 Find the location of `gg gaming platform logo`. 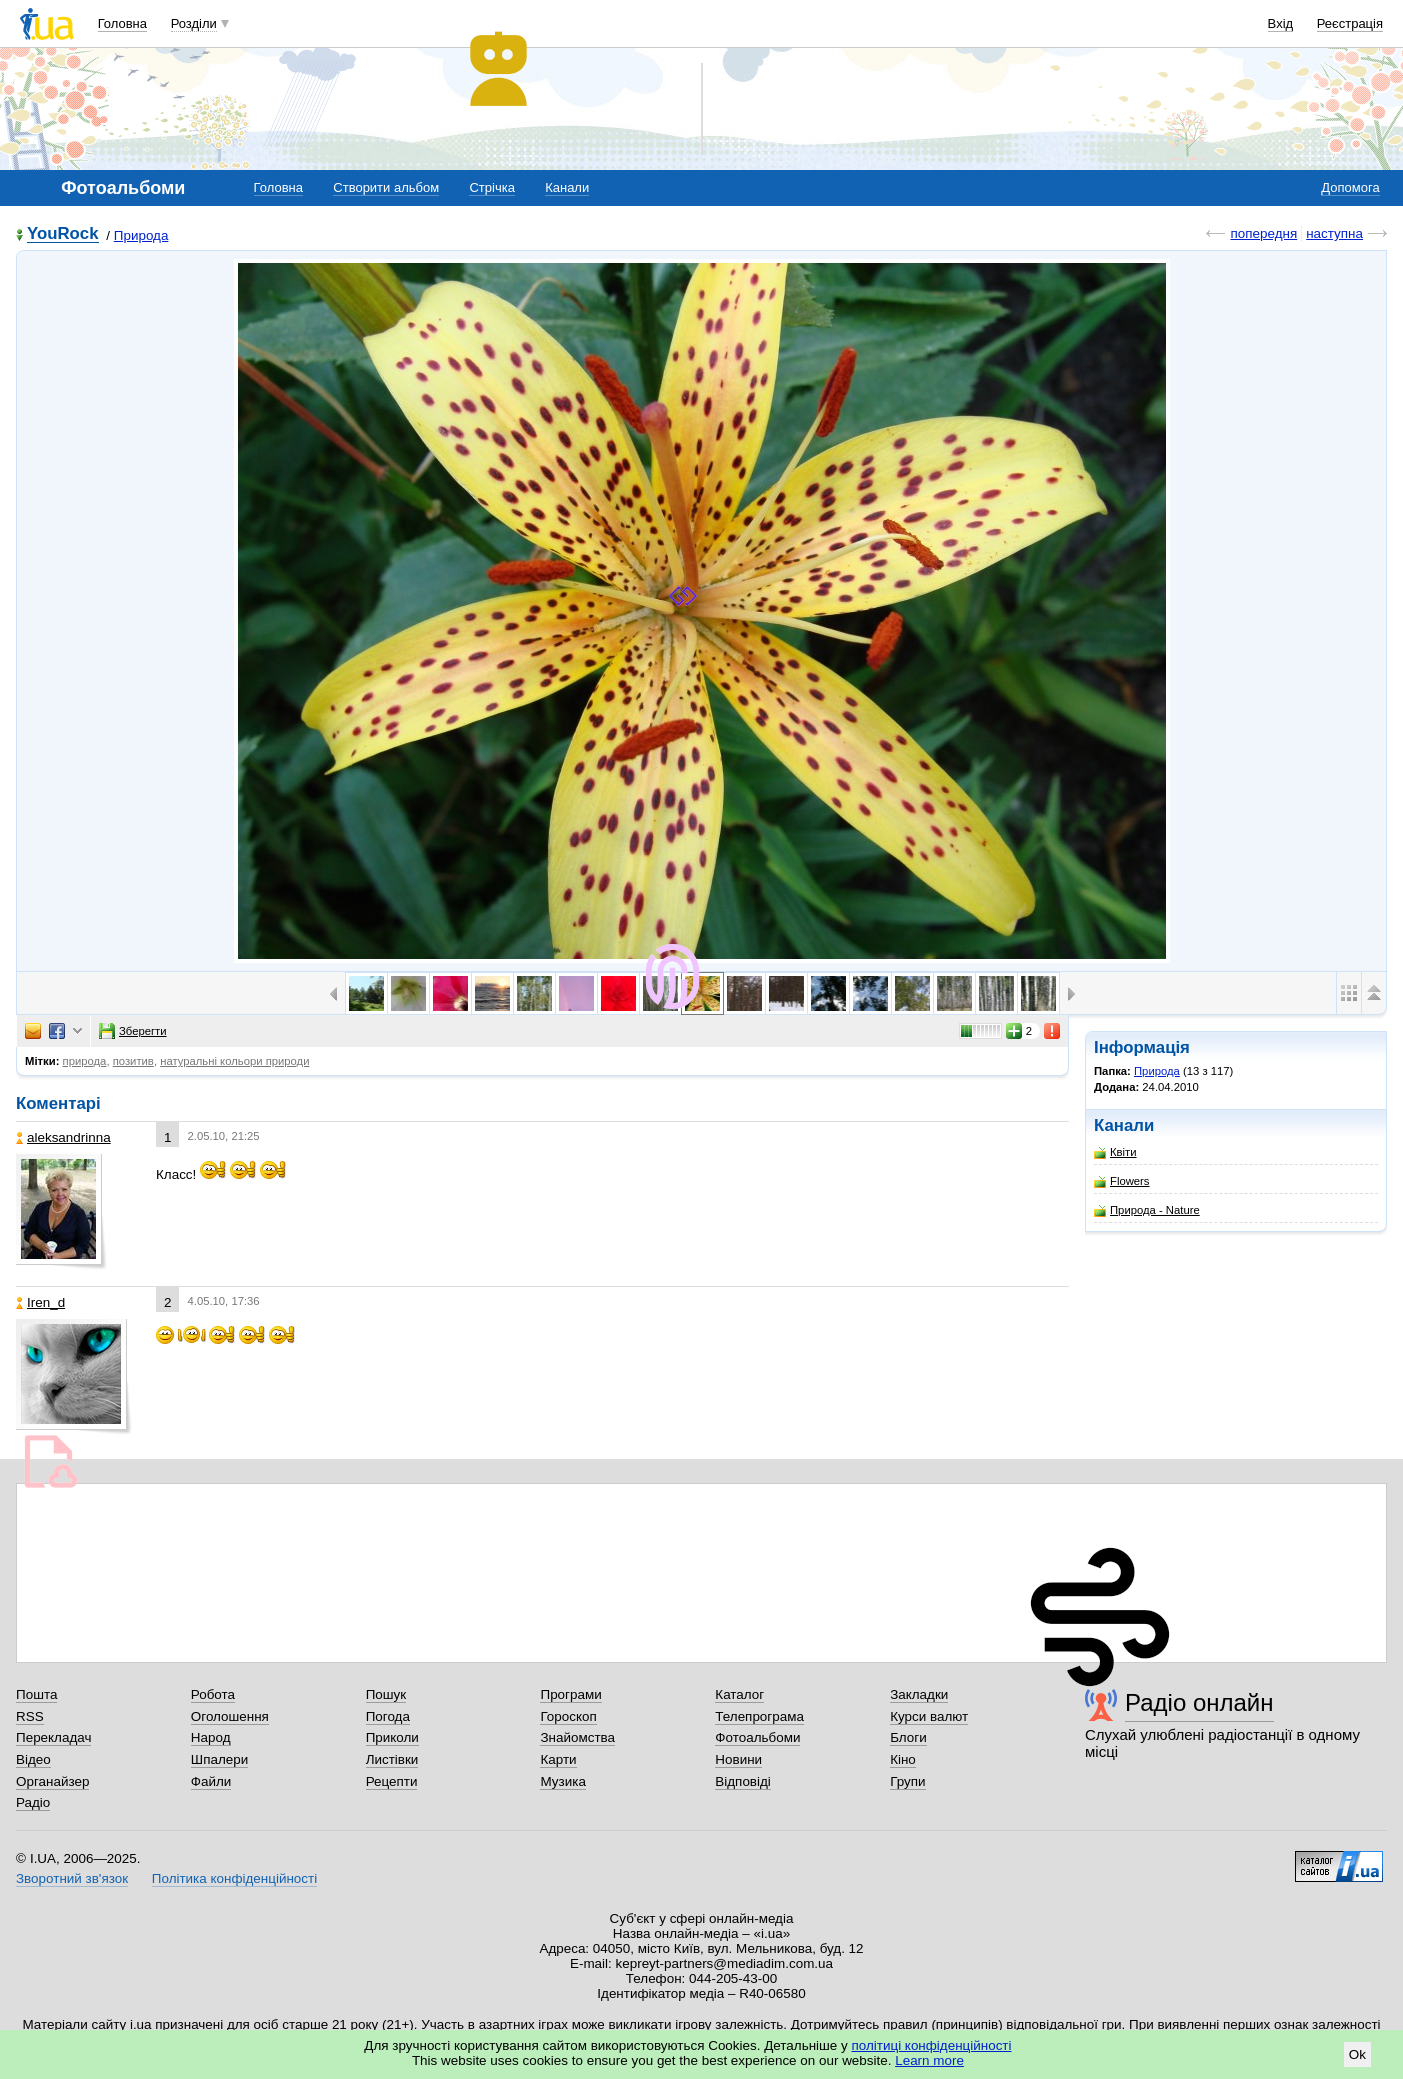

gg gaming platform logo is located at coordinates (683, 596).